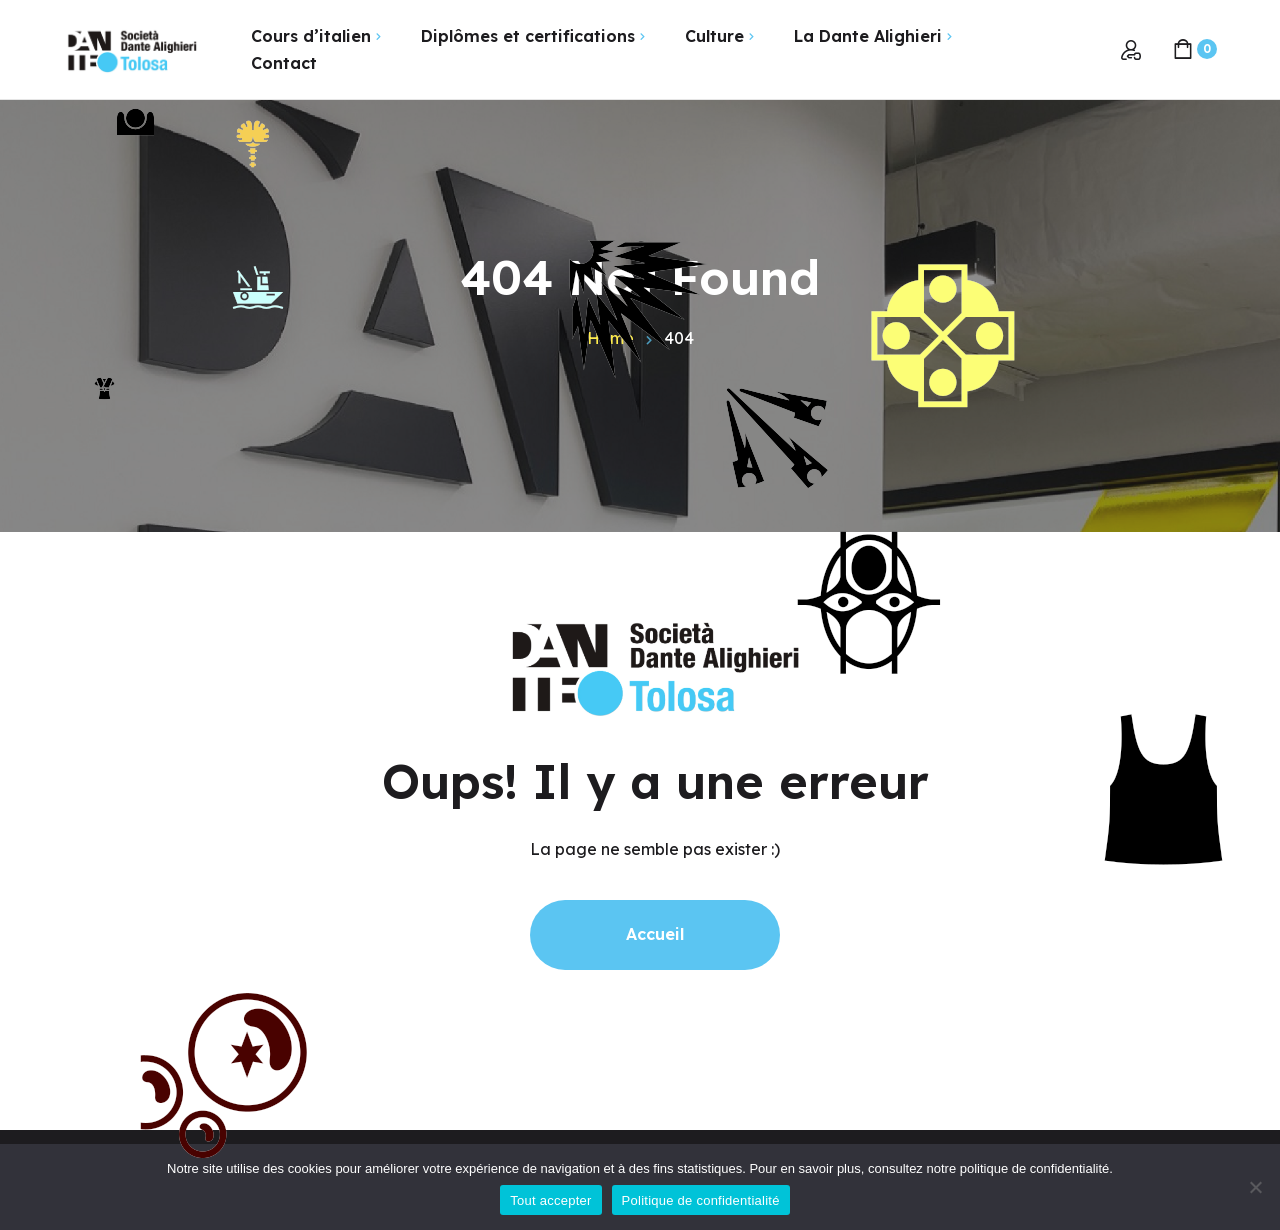  Describe the element at coordinates (104, 388) in the screenshot. I see `select ninja armor equipment` at that location.